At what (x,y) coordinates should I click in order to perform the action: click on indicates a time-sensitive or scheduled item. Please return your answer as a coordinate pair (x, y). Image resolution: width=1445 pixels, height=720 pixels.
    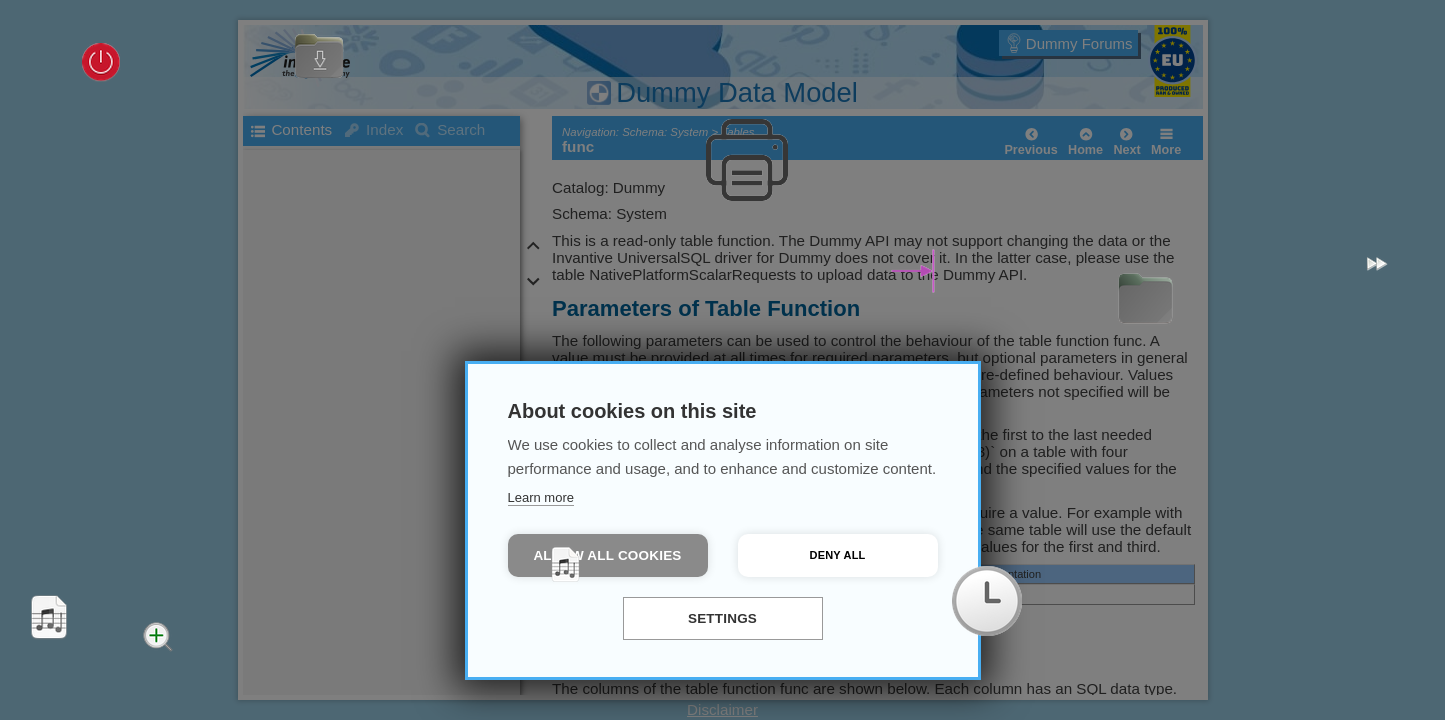
    Looking at the image, I should click on (987, 601).